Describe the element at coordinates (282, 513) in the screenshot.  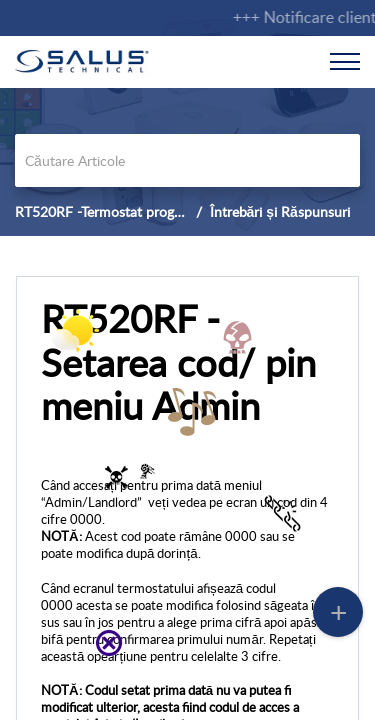
I see `disconnect or unlink accounts` at that location.